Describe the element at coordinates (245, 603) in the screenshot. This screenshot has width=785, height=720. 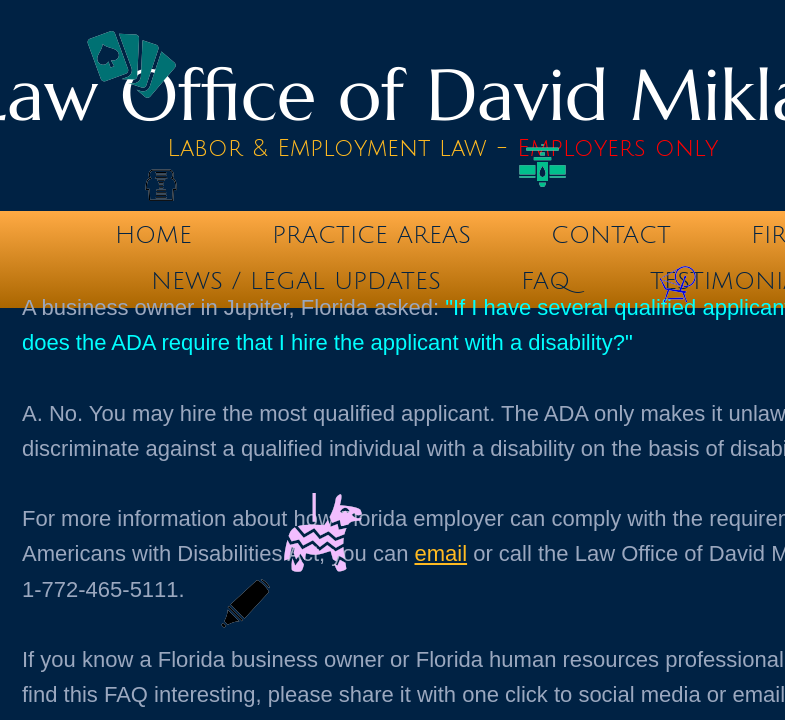
I see `highlight or mark important text` at that location.